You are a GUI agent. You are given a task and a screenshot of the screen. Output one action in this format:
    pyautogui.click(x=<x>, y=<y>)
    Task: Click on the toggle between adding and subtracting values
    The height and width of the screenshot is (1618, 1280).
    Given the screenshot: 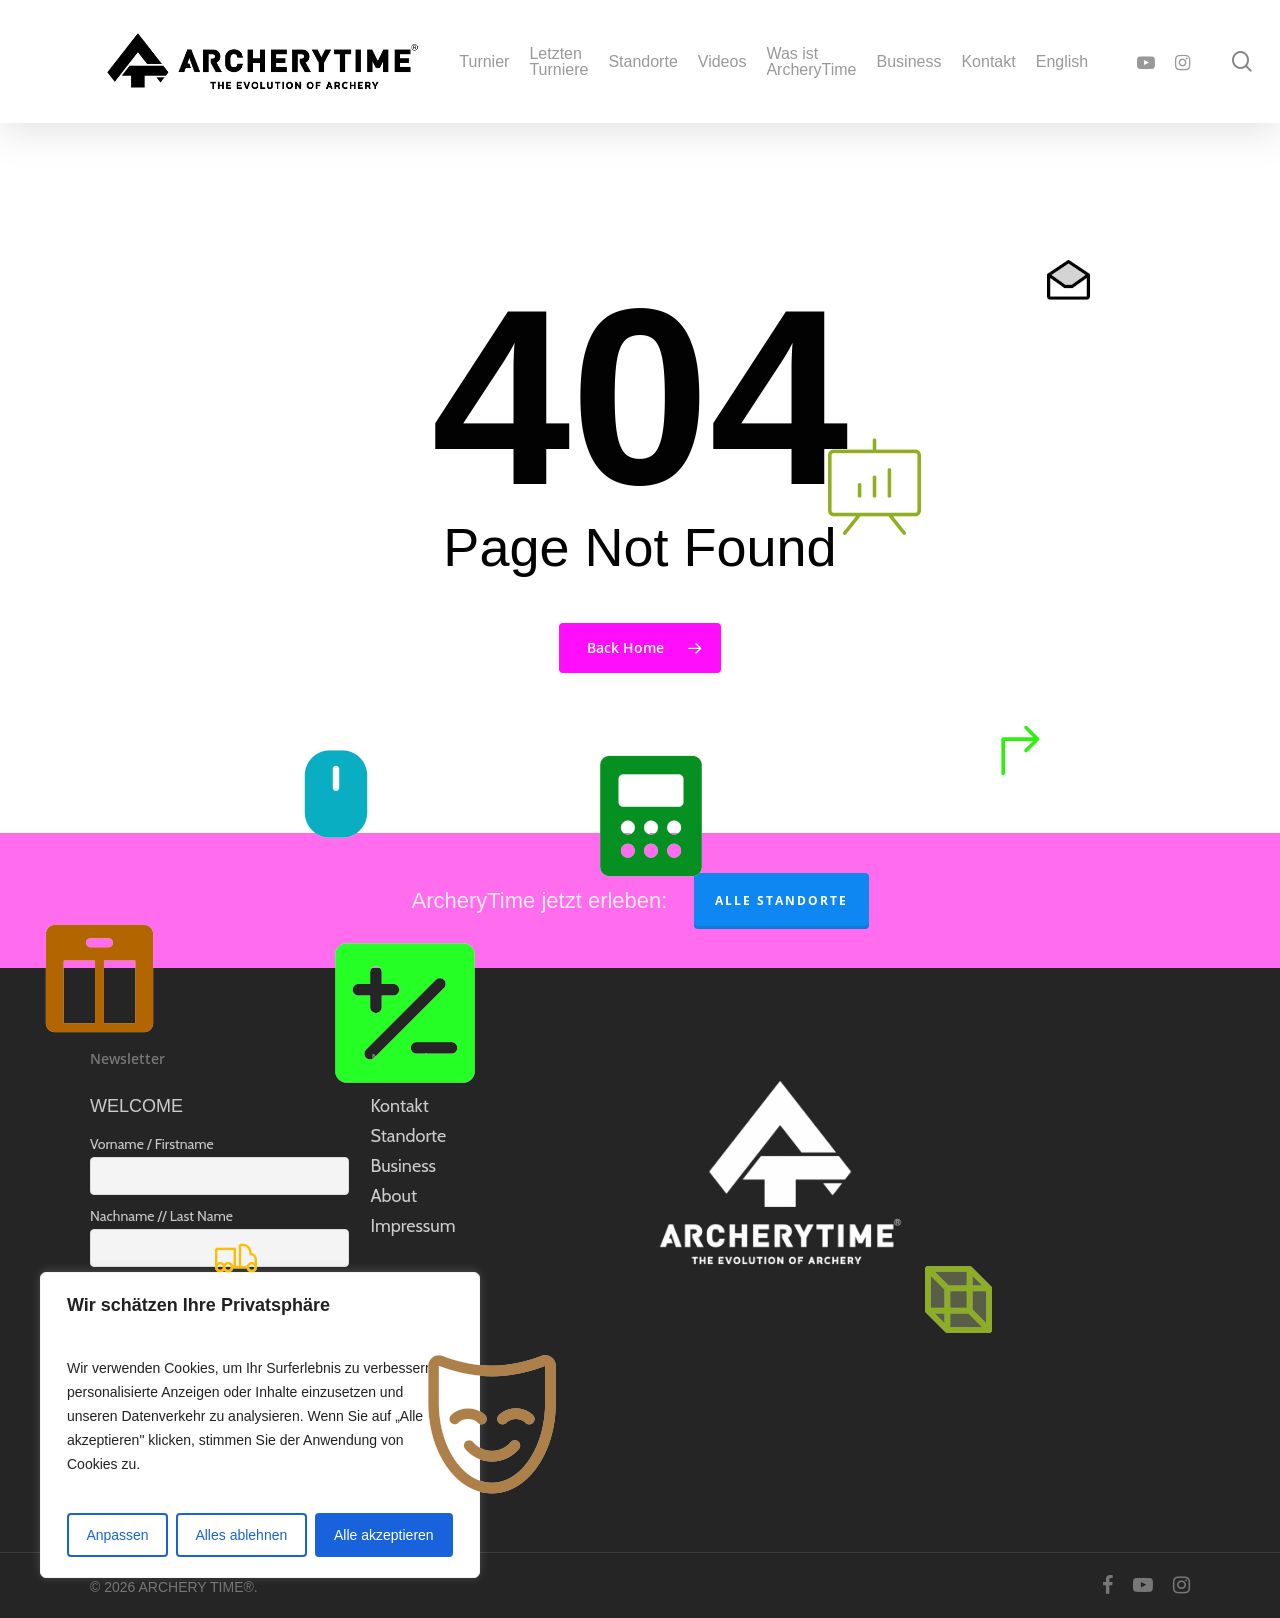 What is the action you would take?
    pyautogui.click(x=405, y=1013)
    